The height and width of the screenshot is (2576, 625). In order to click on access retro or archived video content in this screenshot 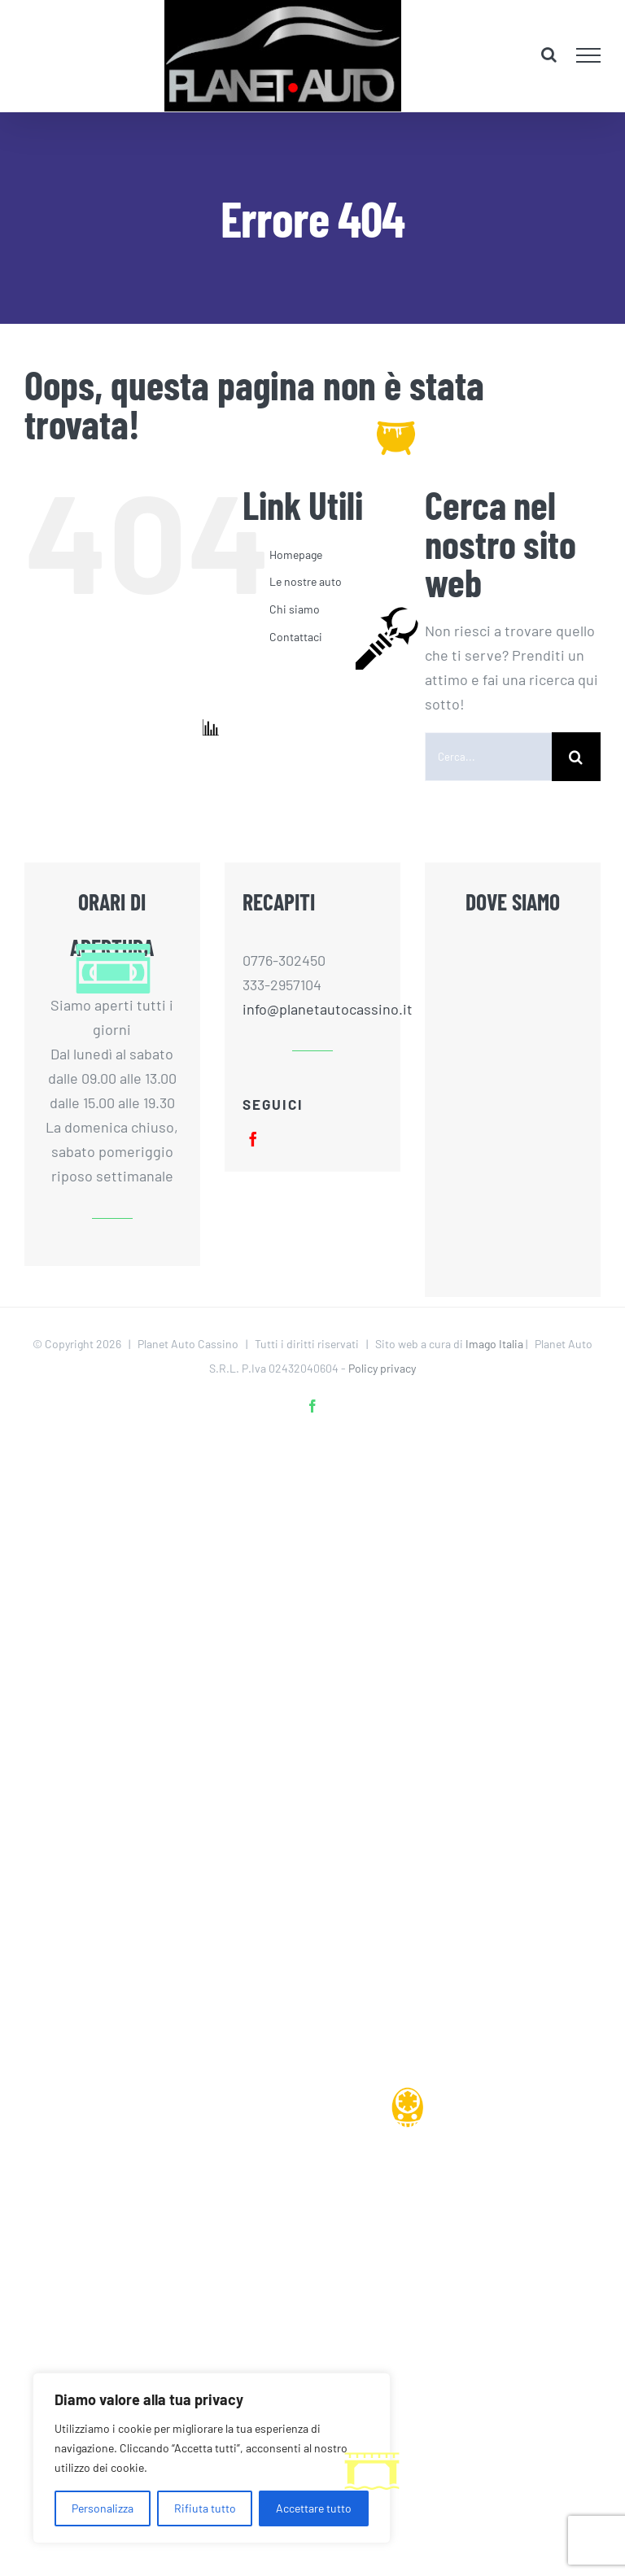, I will do `click(113, 971)`.